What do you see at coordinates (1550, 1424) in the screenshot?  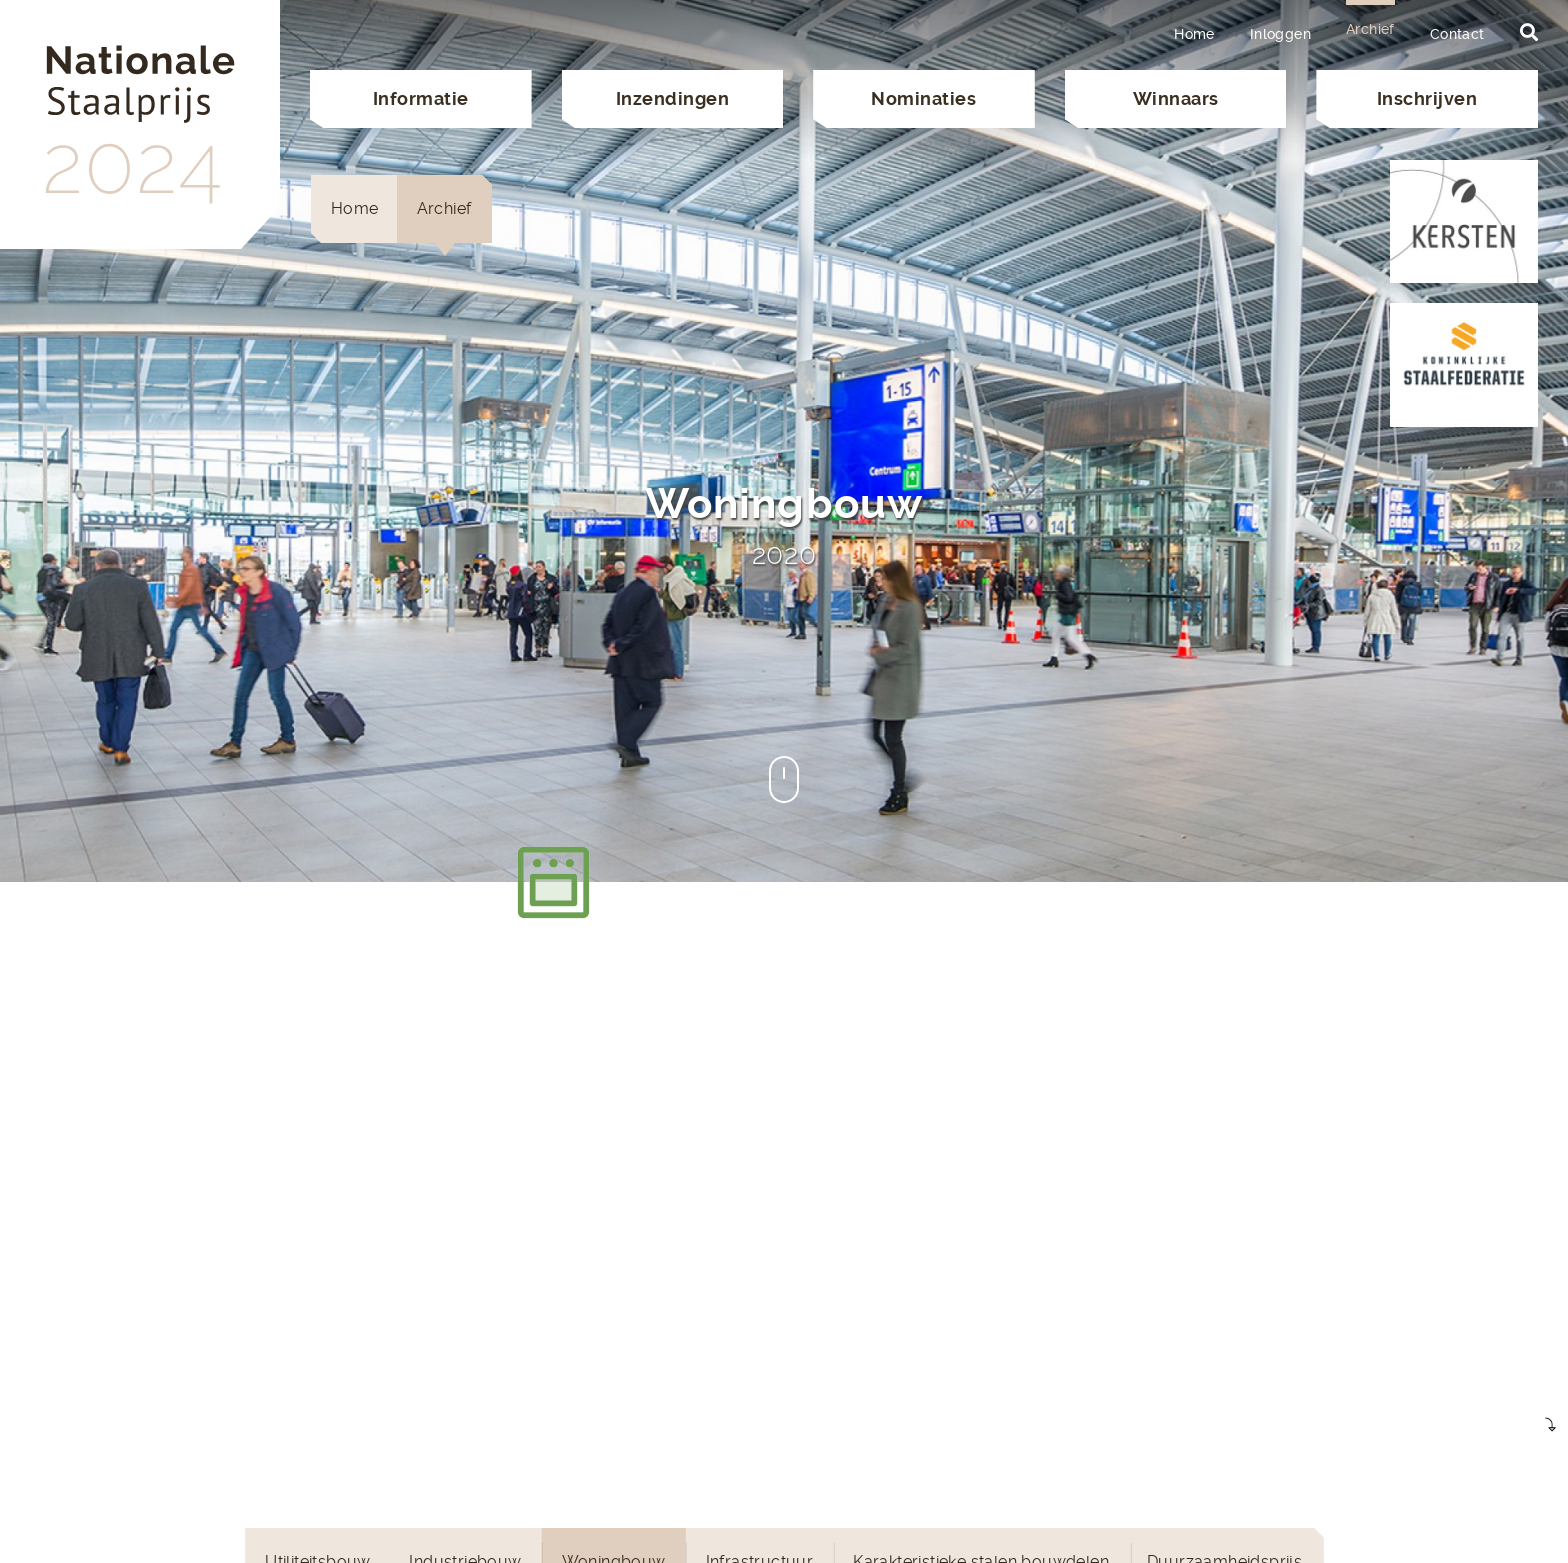 I see `navigate to the next item below` at bounding box center [1550, 1424].